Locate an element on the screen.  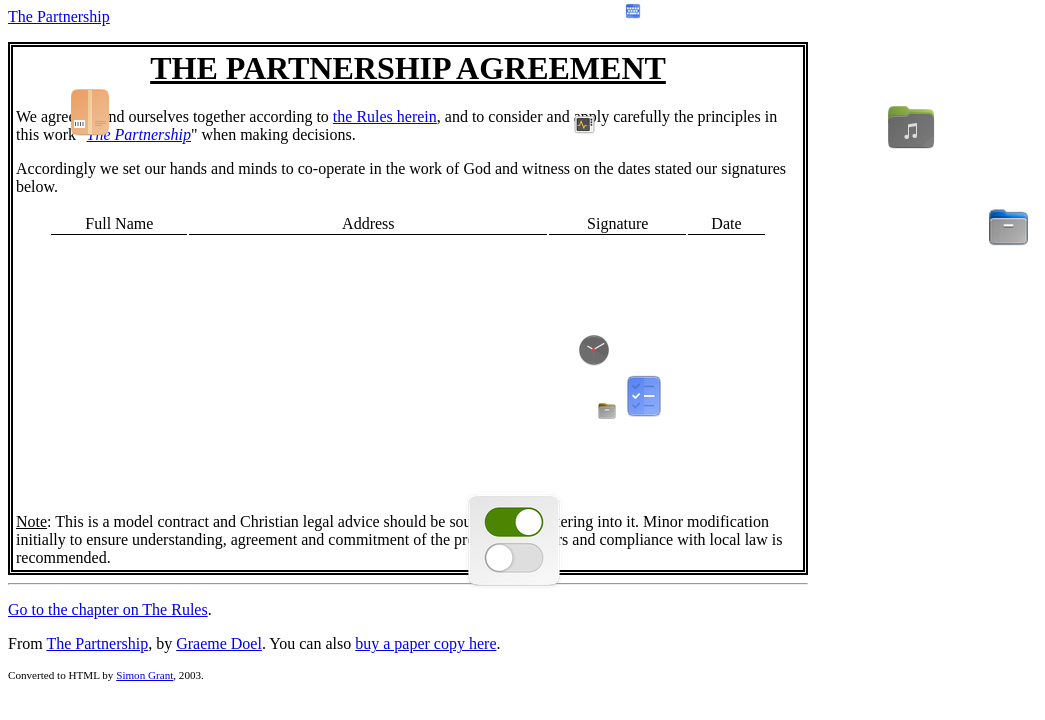
open gnome tweaks to customize desktop settings is located at coordinates (514, 540).